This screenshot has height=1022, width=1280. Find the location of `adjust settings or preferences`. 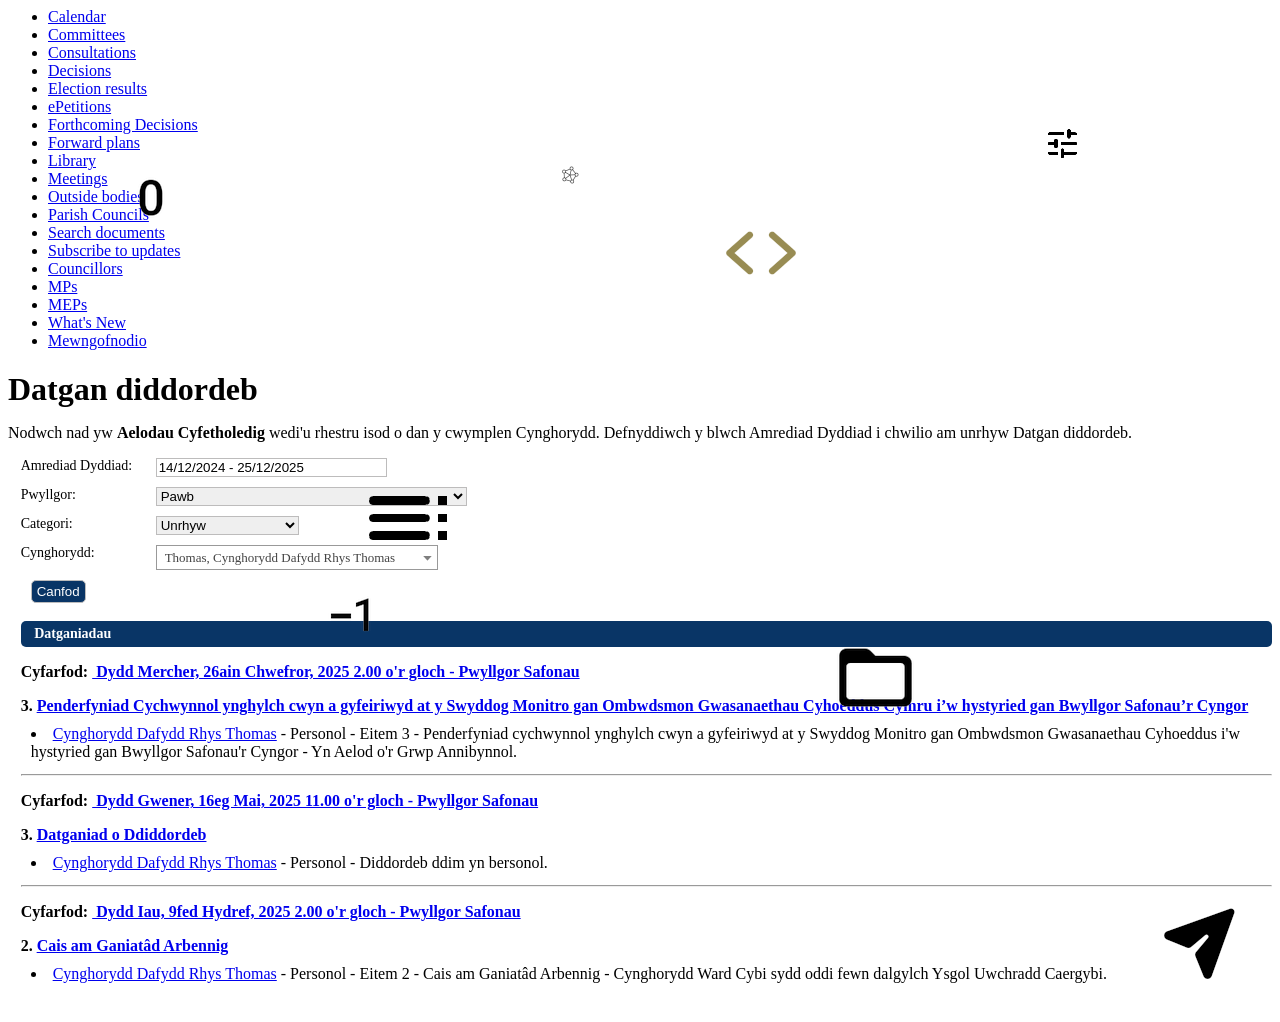

adjust settings or preferences is located at coordinates (1062, 143).